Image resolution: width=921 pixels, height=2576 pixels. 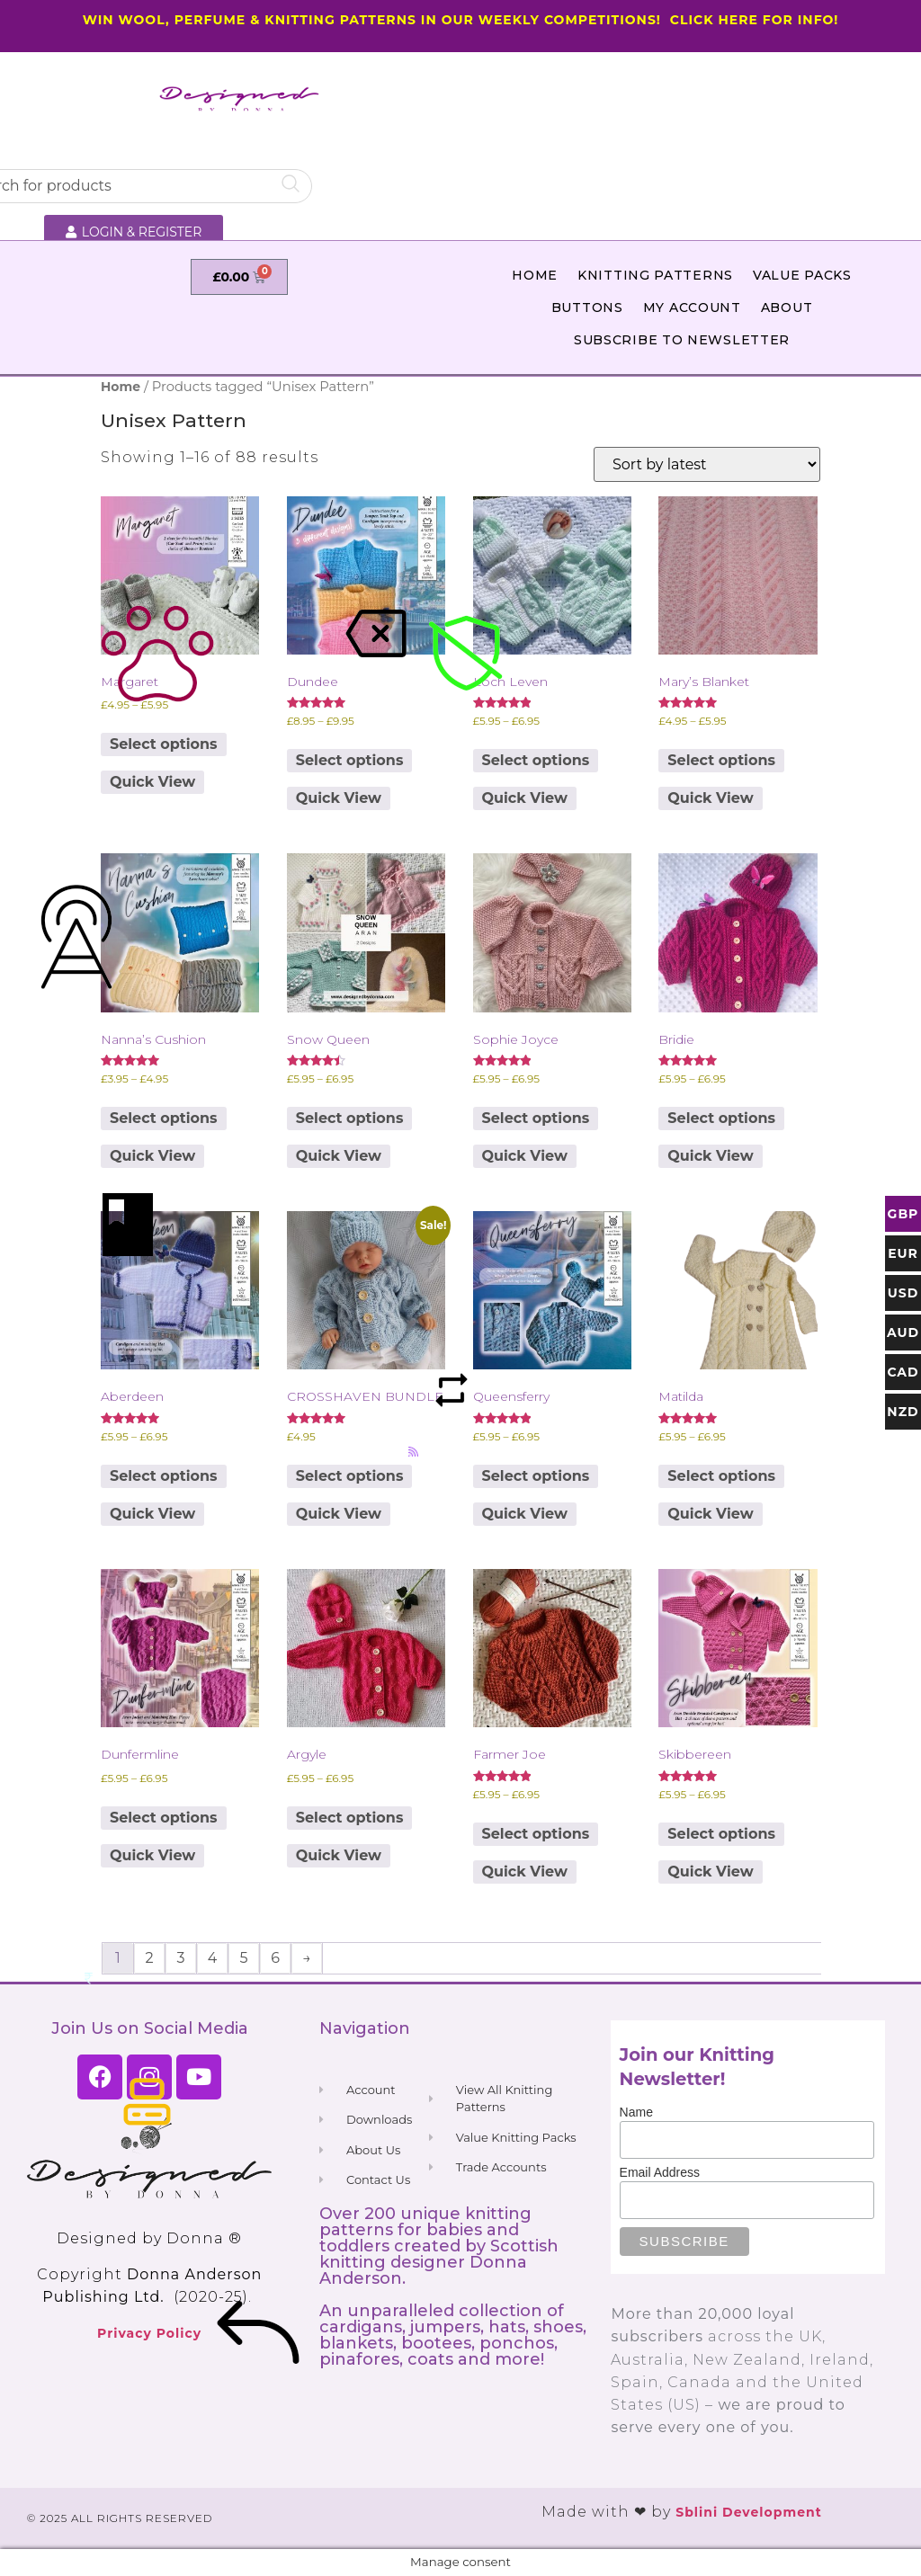 What do you see at coordinates (452, 1390) in the screenshot?
I see `enable repeat mode for media playback` at bounding box center [452, 1390].